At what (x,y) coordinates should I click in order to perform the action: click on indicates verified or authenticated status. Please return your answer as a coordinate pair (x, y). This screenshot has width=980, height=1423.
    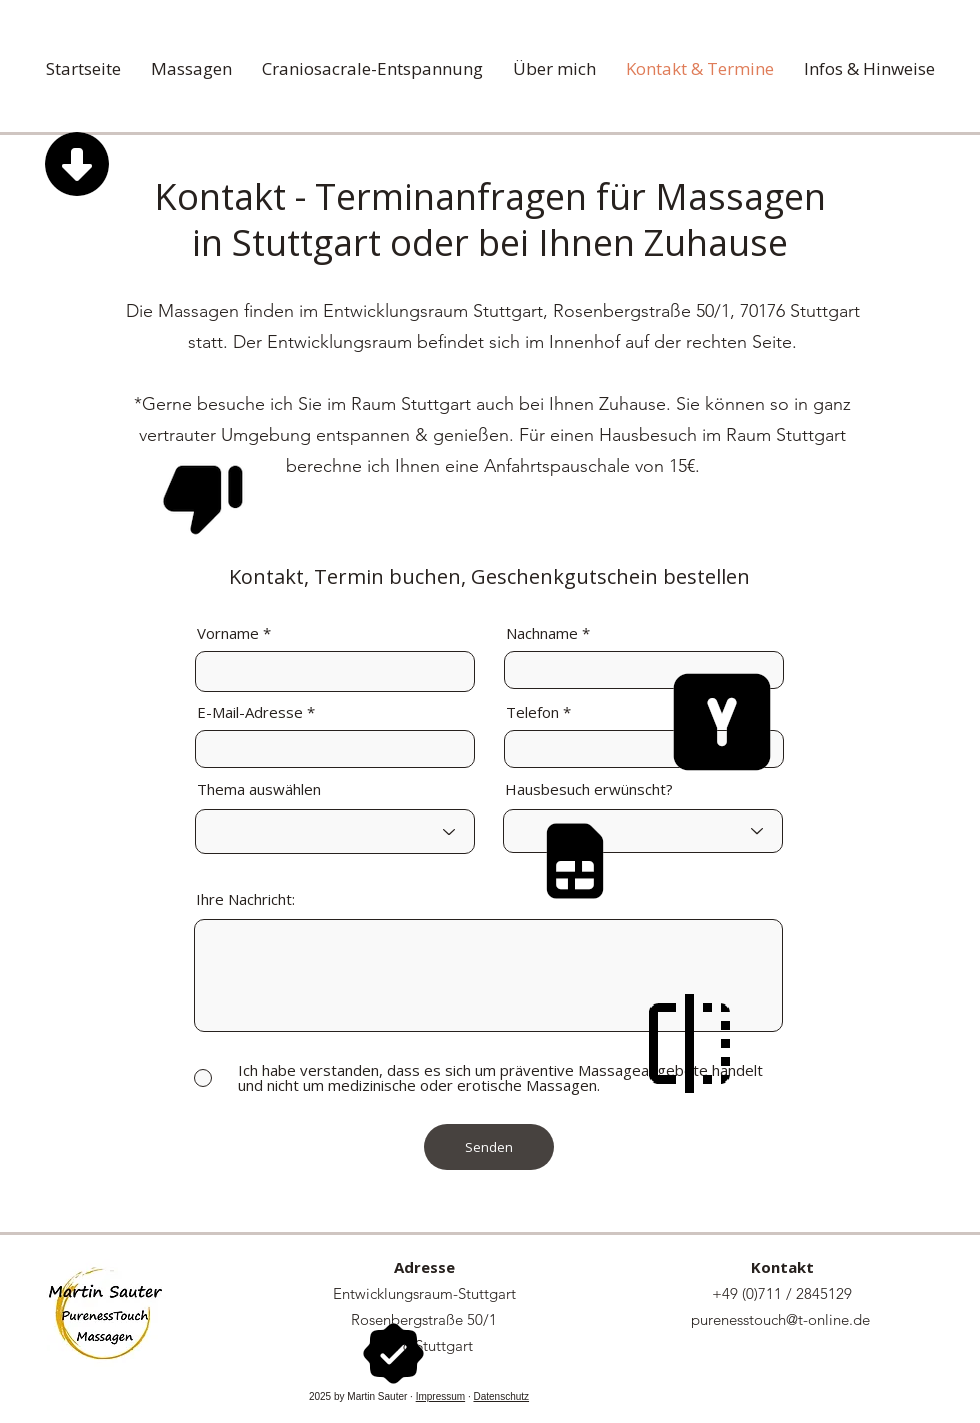
    Looking at the image, I should click on (393, 1353).